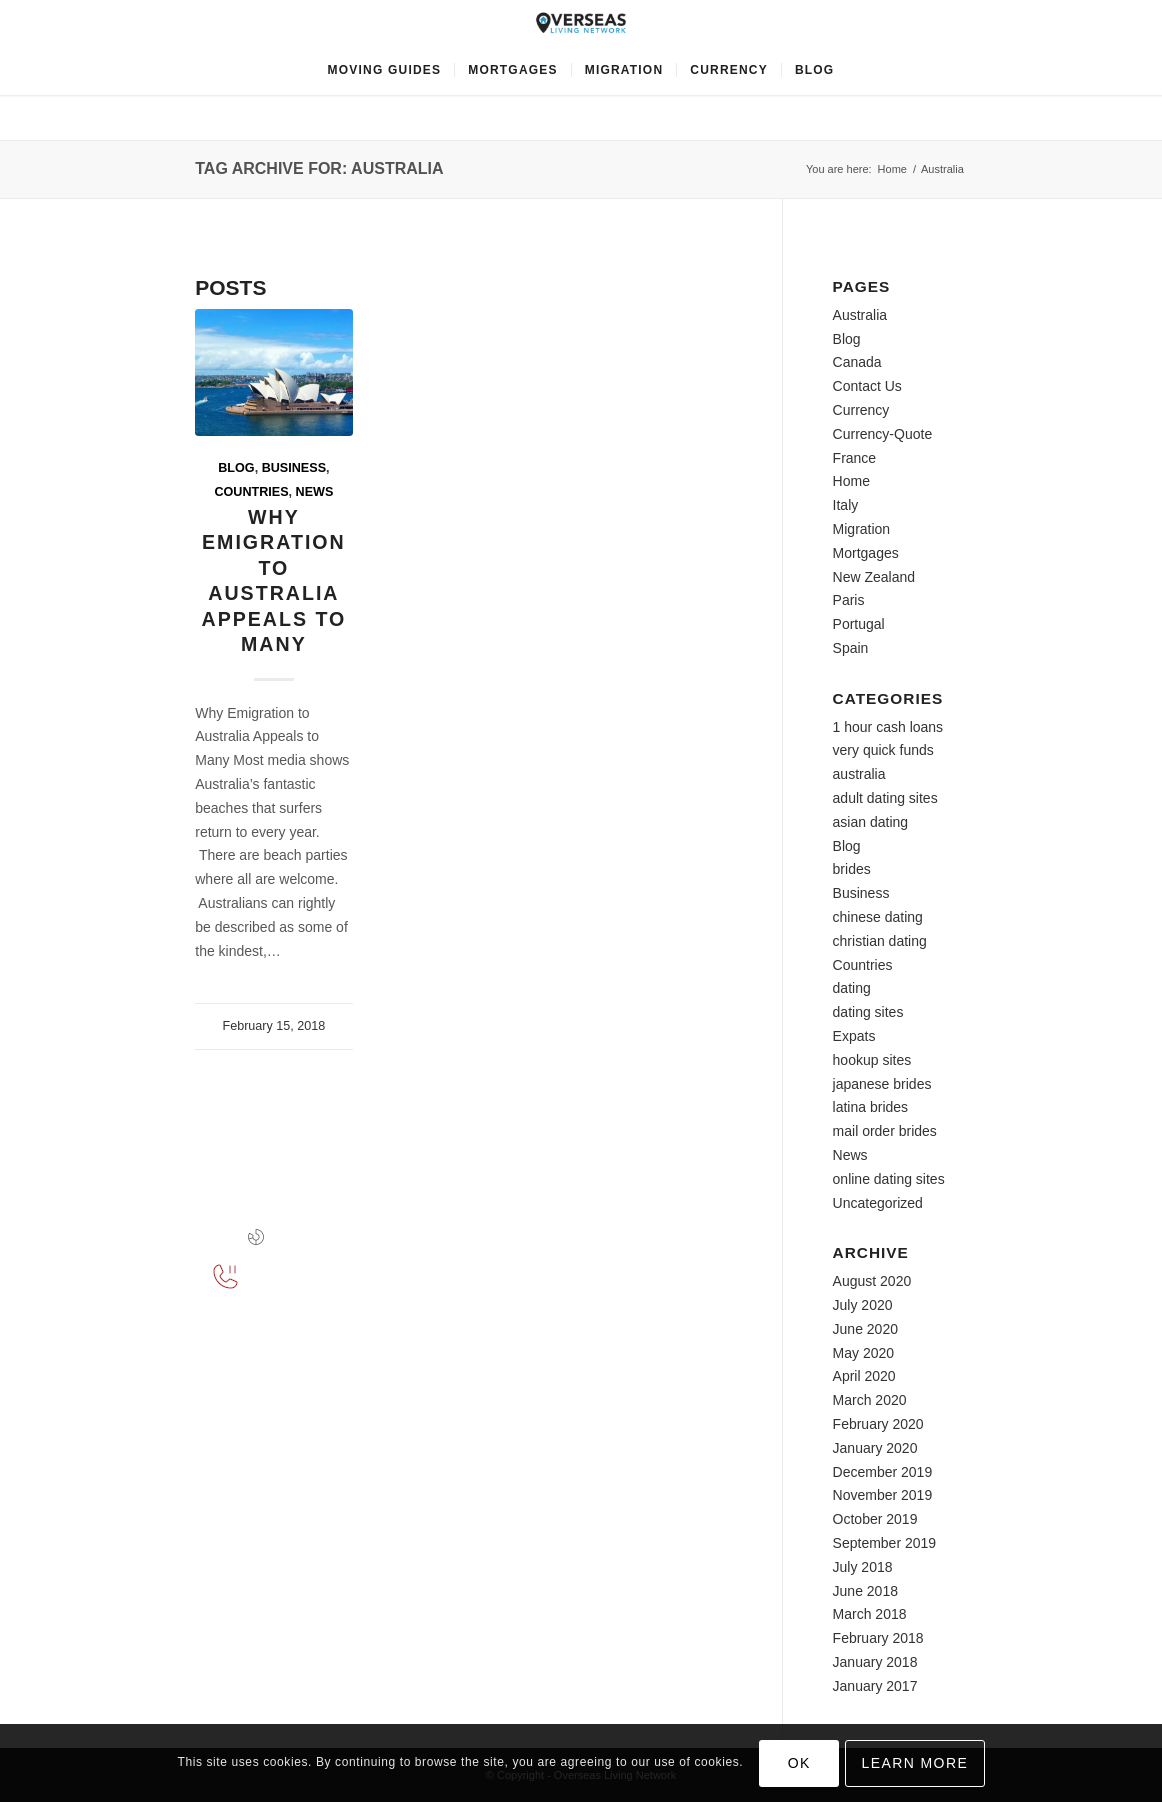 This screenshot has height=1802, width=1162. Describe the element at coordinates (226, 1276) in the screenshot. I see `put current call on hold` at that location.